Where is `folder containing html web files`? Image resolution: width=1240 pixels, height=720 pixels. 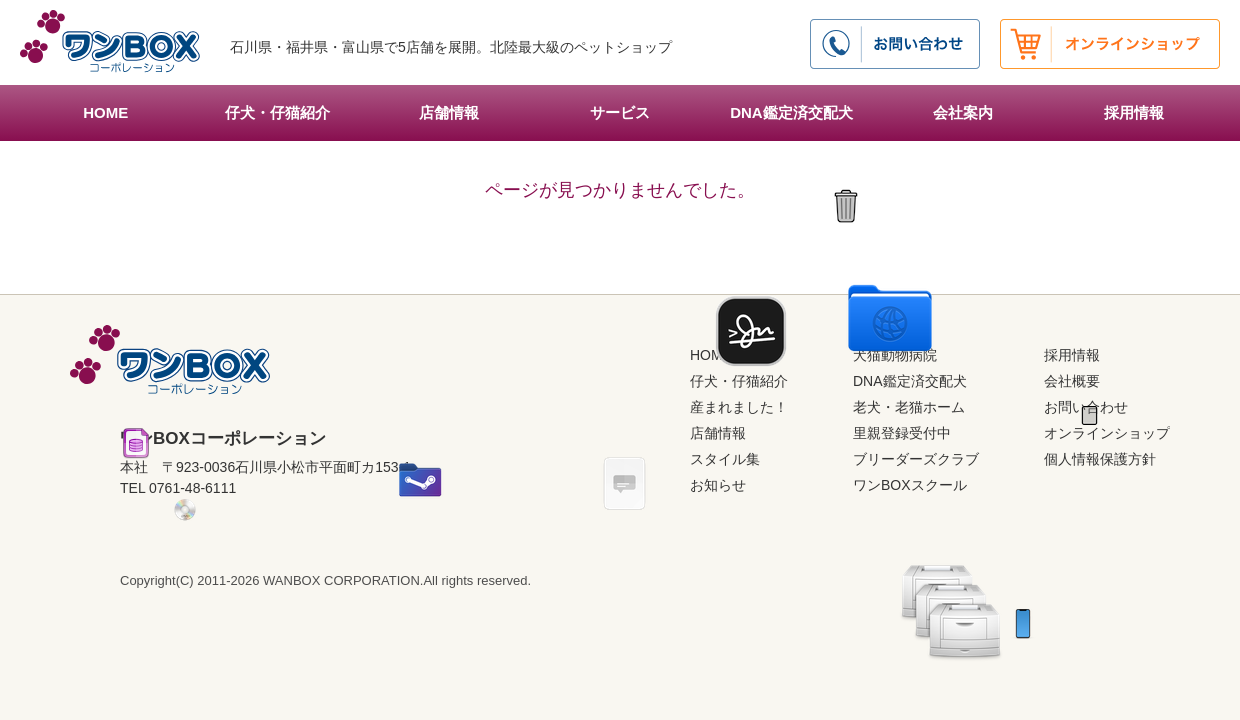 folder containing html web files is located at coordinates (890, 318).